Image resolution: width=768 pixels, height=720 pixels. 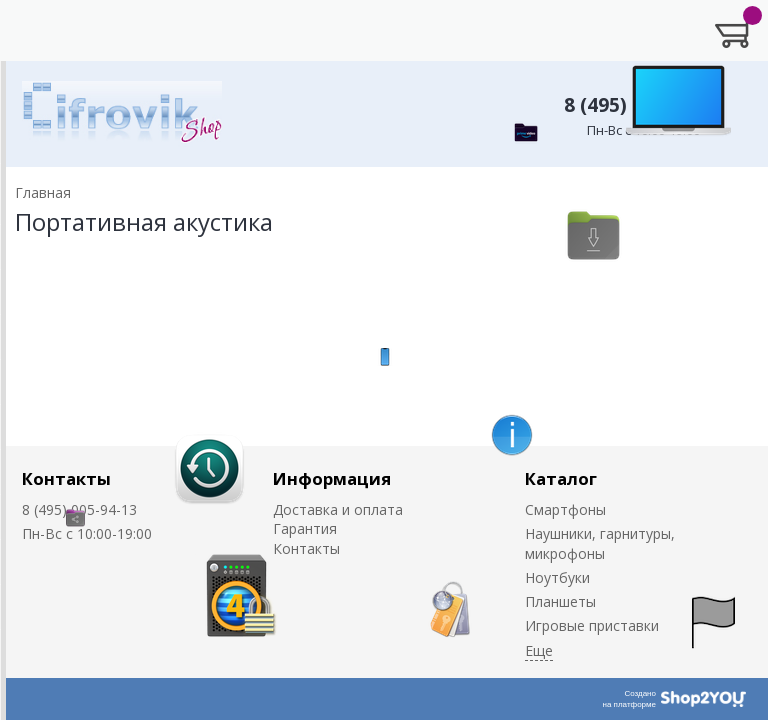 What do you see at coordinates (593, 235) in the screenshot?
I see `open your downloads folder` at bounding box center [593, 235].